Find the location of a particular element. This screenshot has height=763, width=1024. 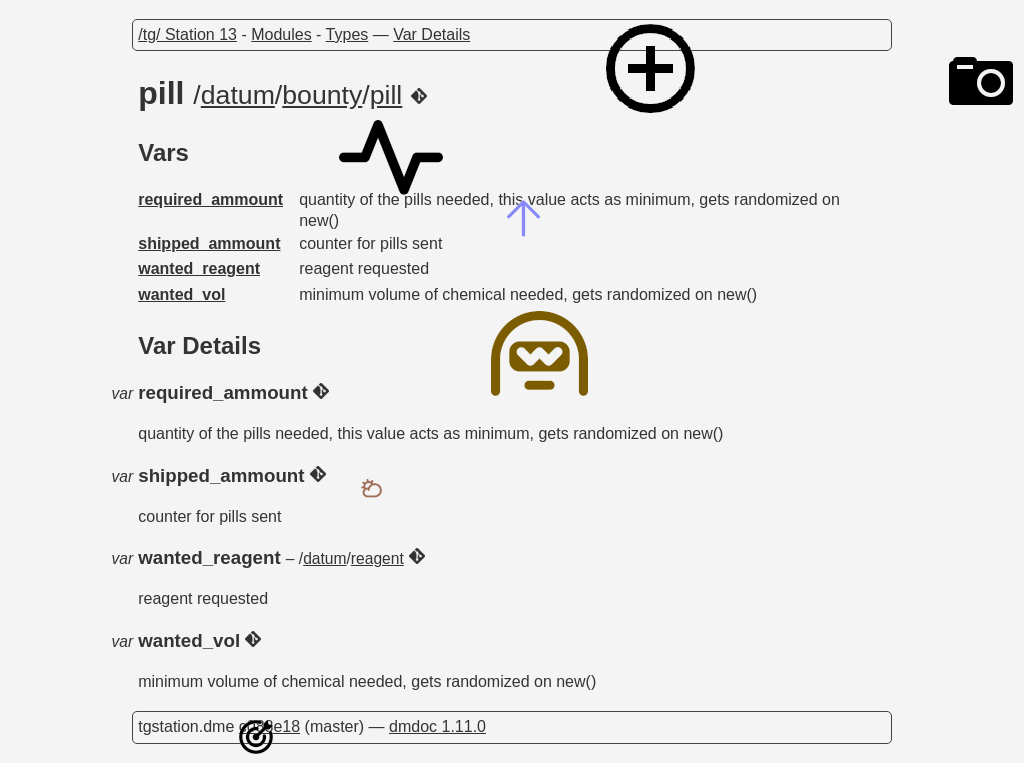

take a photo or capture image is located at coordinates (981, 81).